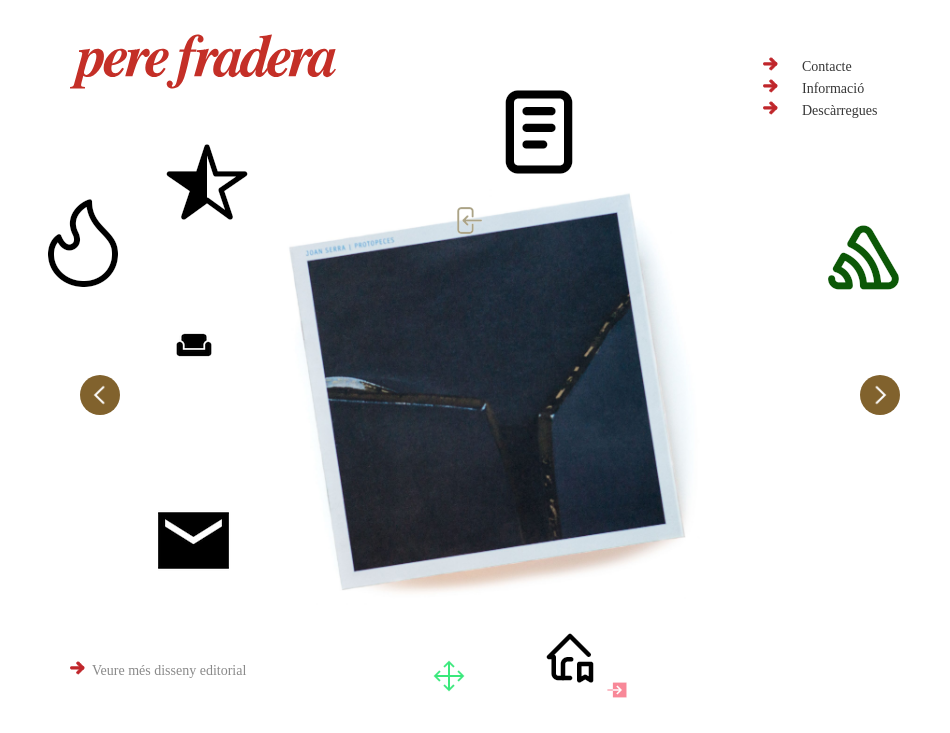 The width and height of the screenshot is (950, 733). Describe the element at coordinates (467, 220) in the screenshot. I see `log out of your account` at that location.